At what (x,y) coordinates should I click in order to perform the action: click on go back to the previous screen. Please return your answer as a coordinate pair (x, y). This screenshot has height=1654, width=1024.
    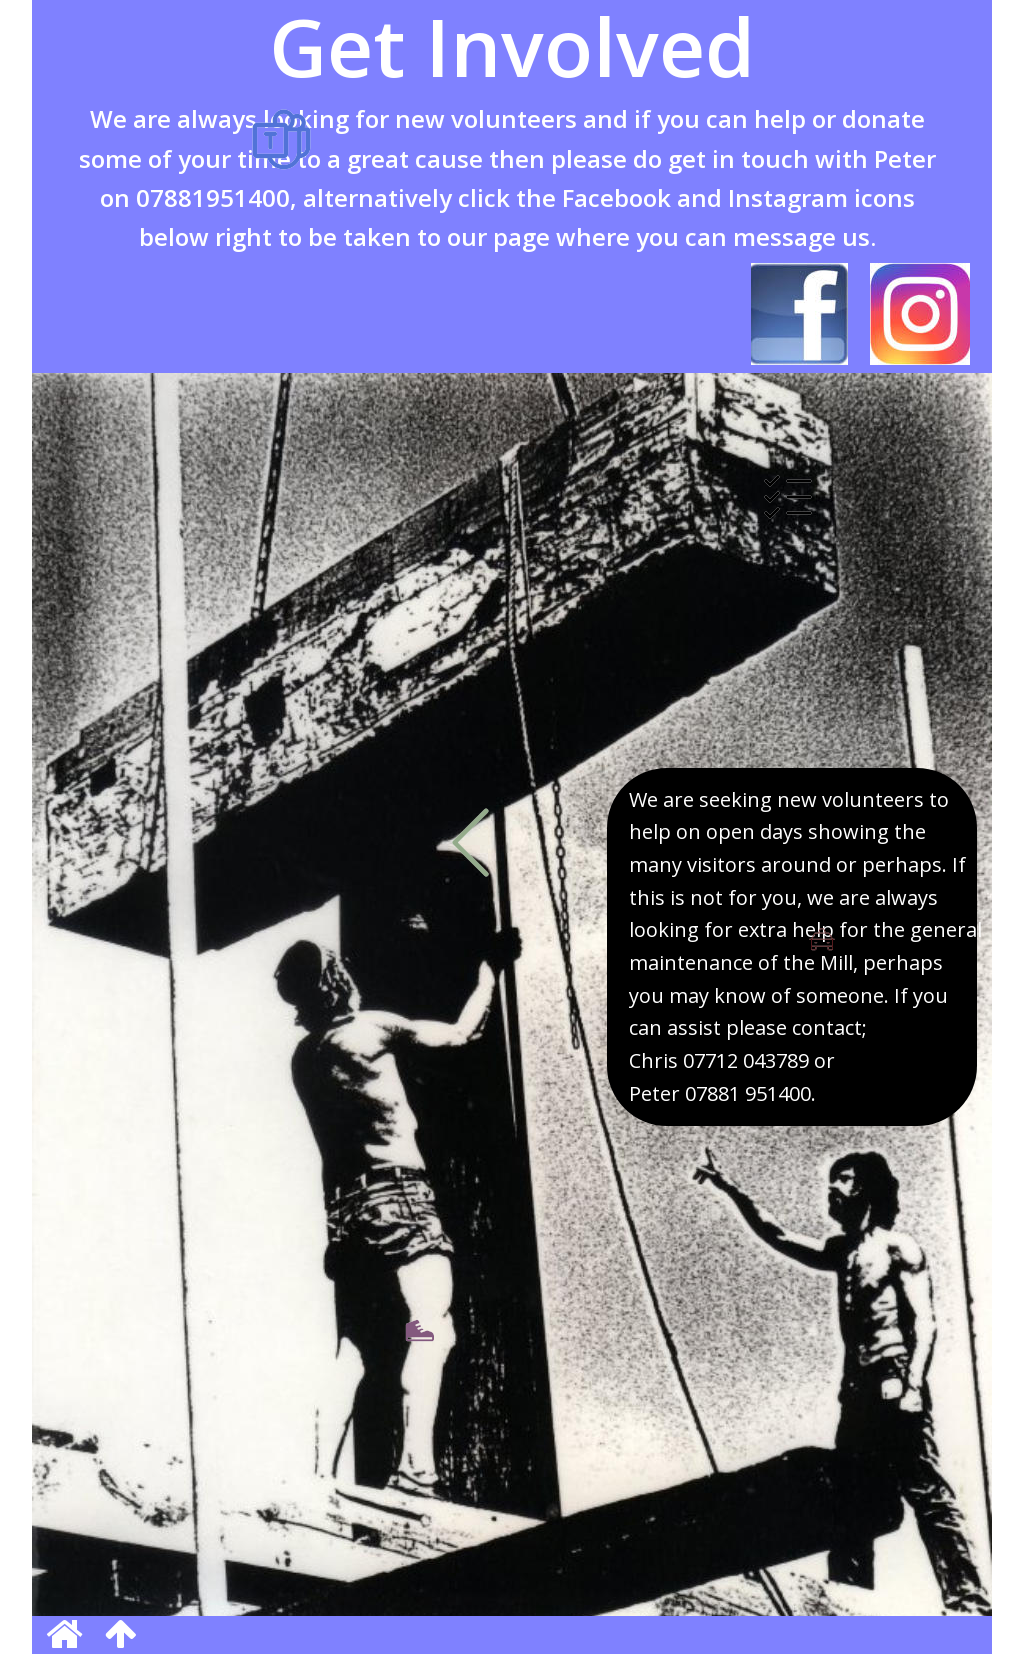
    Looking at the image, I should click on (473, 842).